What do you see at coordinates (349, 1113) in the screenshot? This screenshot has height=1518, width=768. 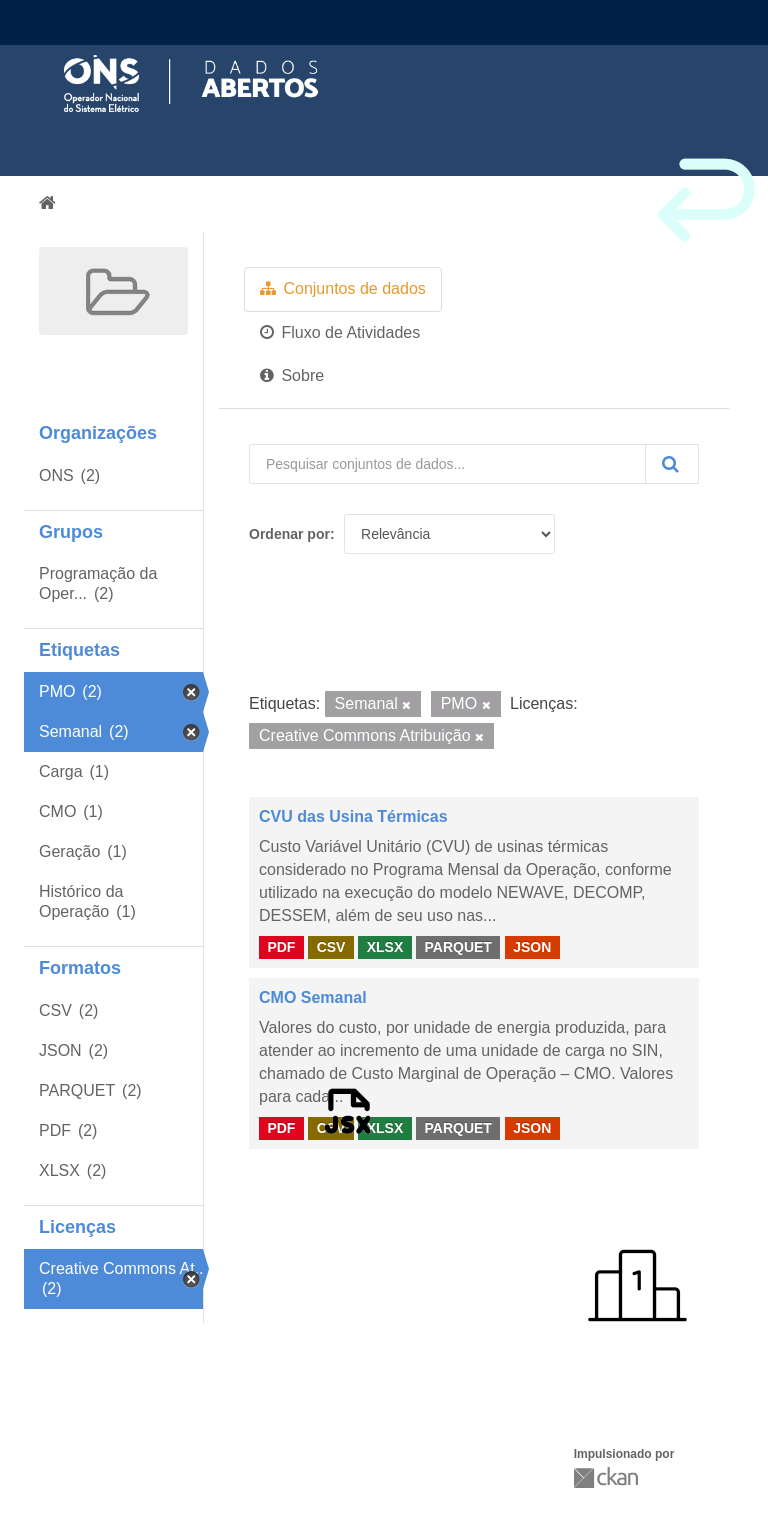 I see `jsx file type indicator` at bounding box center [349, 1113].